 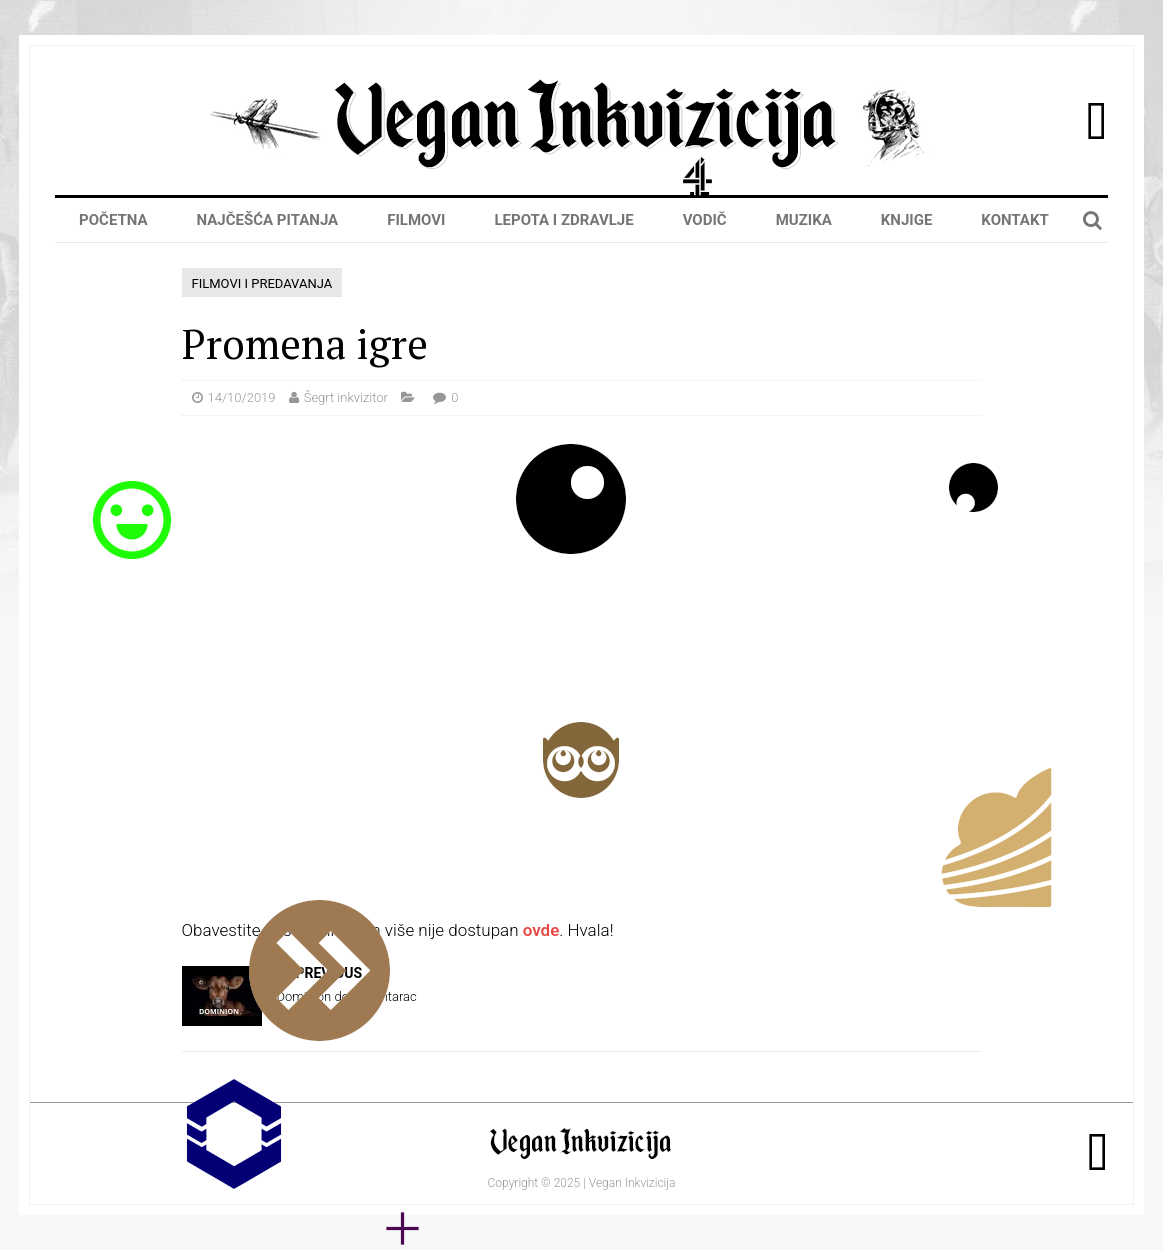 I want to click on esbuild JavaScript bundler logo, so click(x=319, y=970).